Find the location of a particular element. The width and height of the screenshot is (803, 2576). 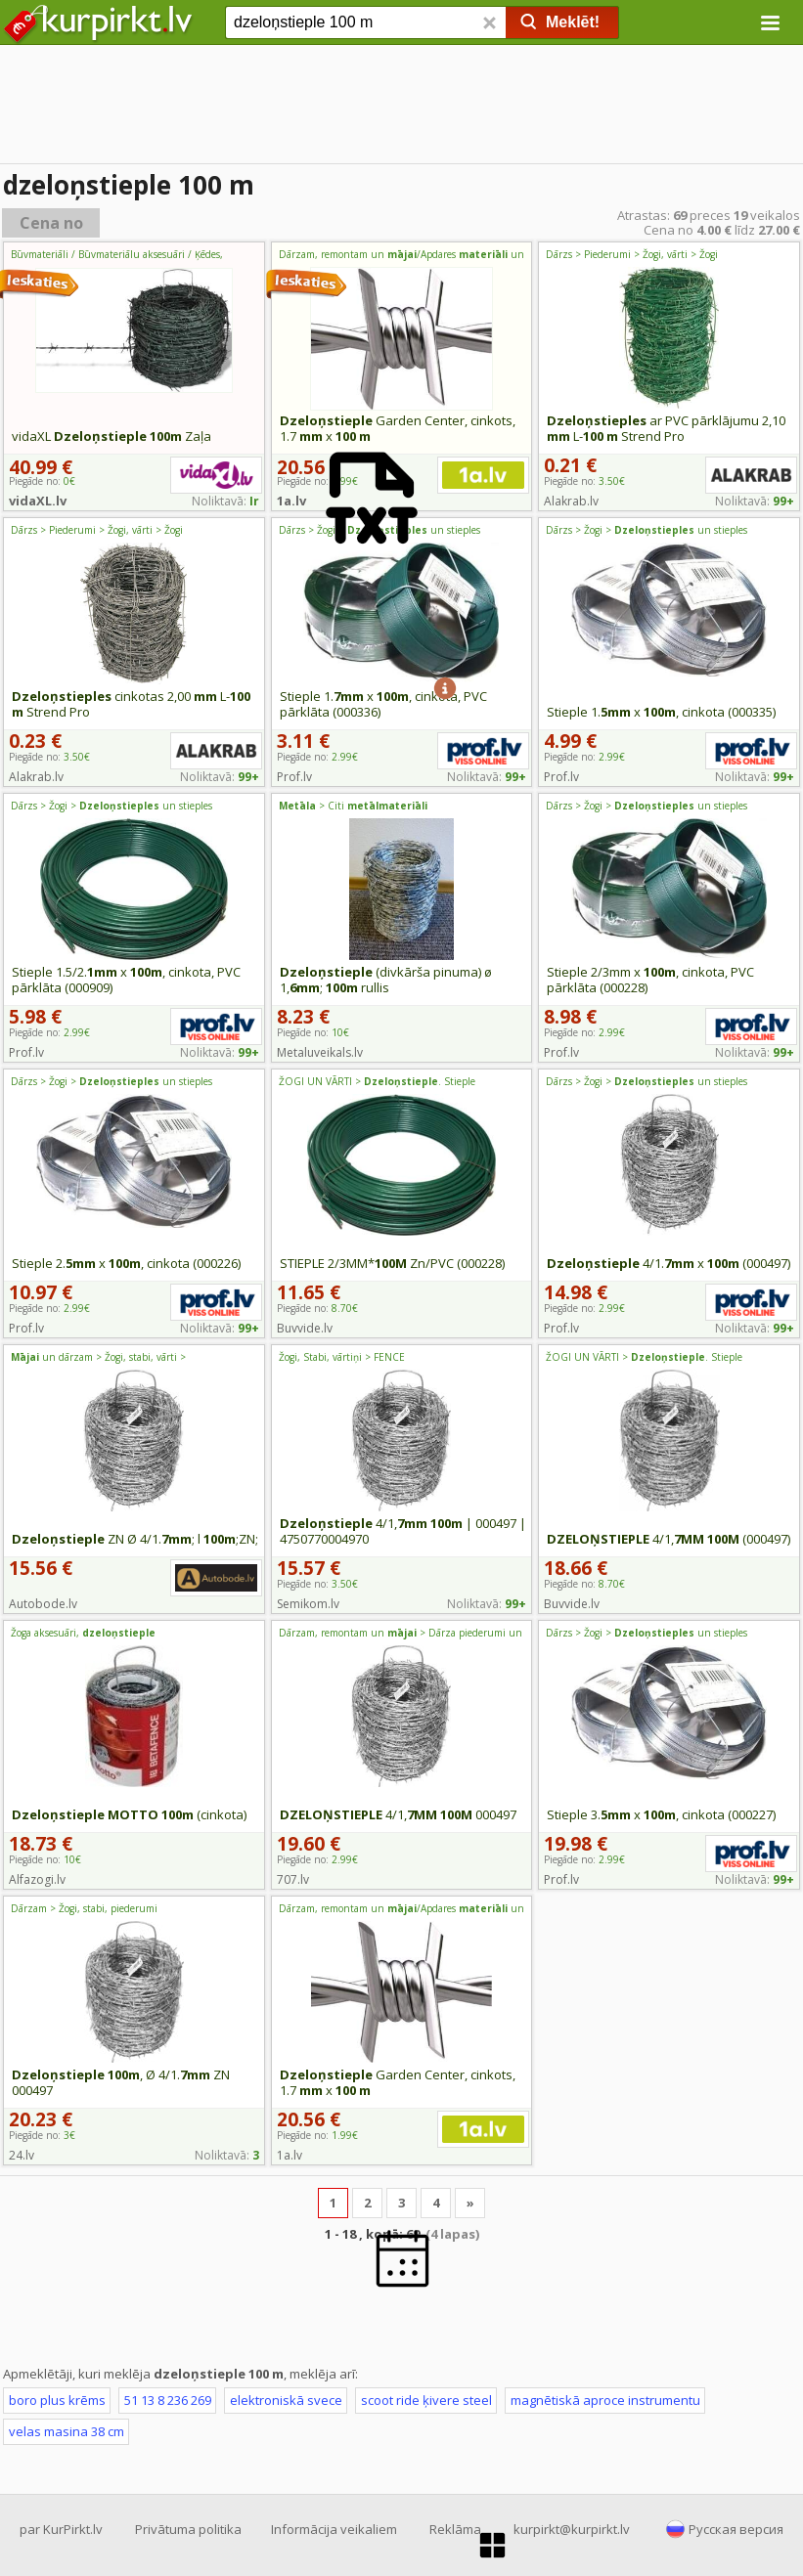

view more information or details is located at coordinates (445, 688).